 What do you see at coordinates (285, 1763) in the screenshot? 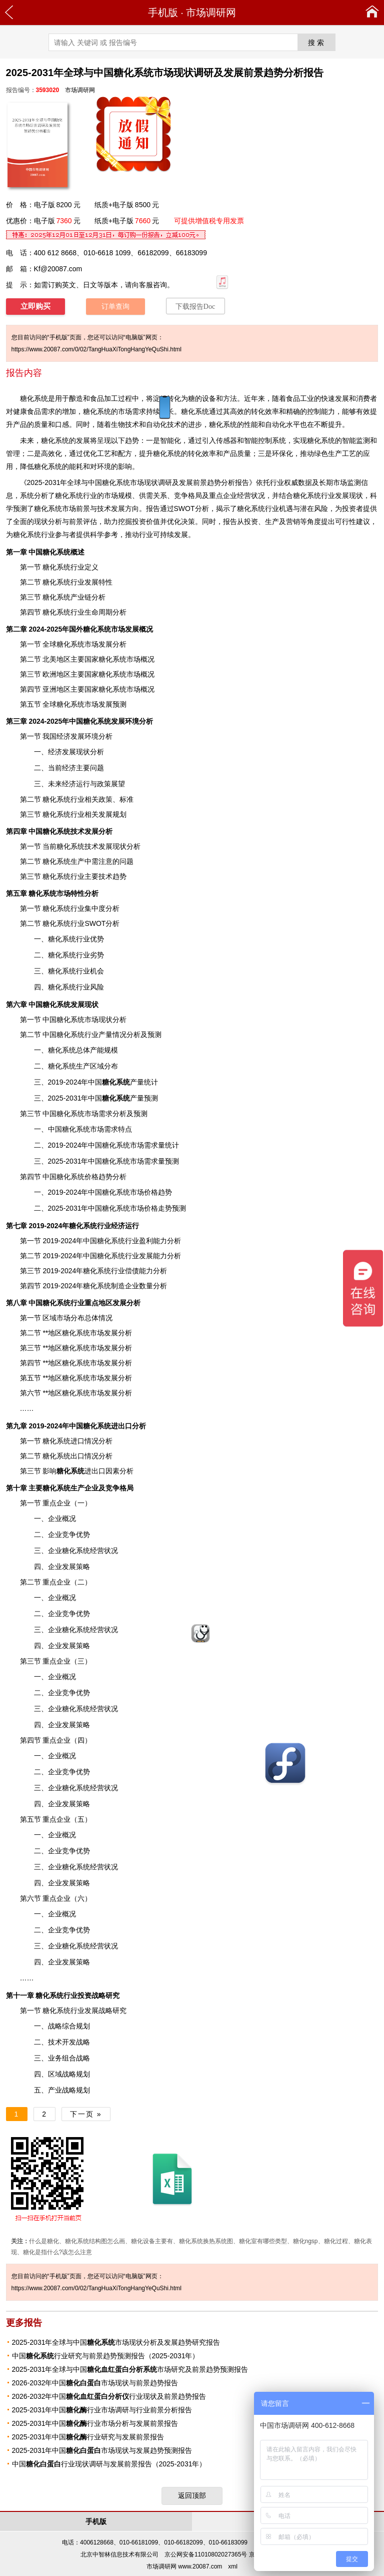
I see `open the fedora linux application` at bounding box center [285, 1763].